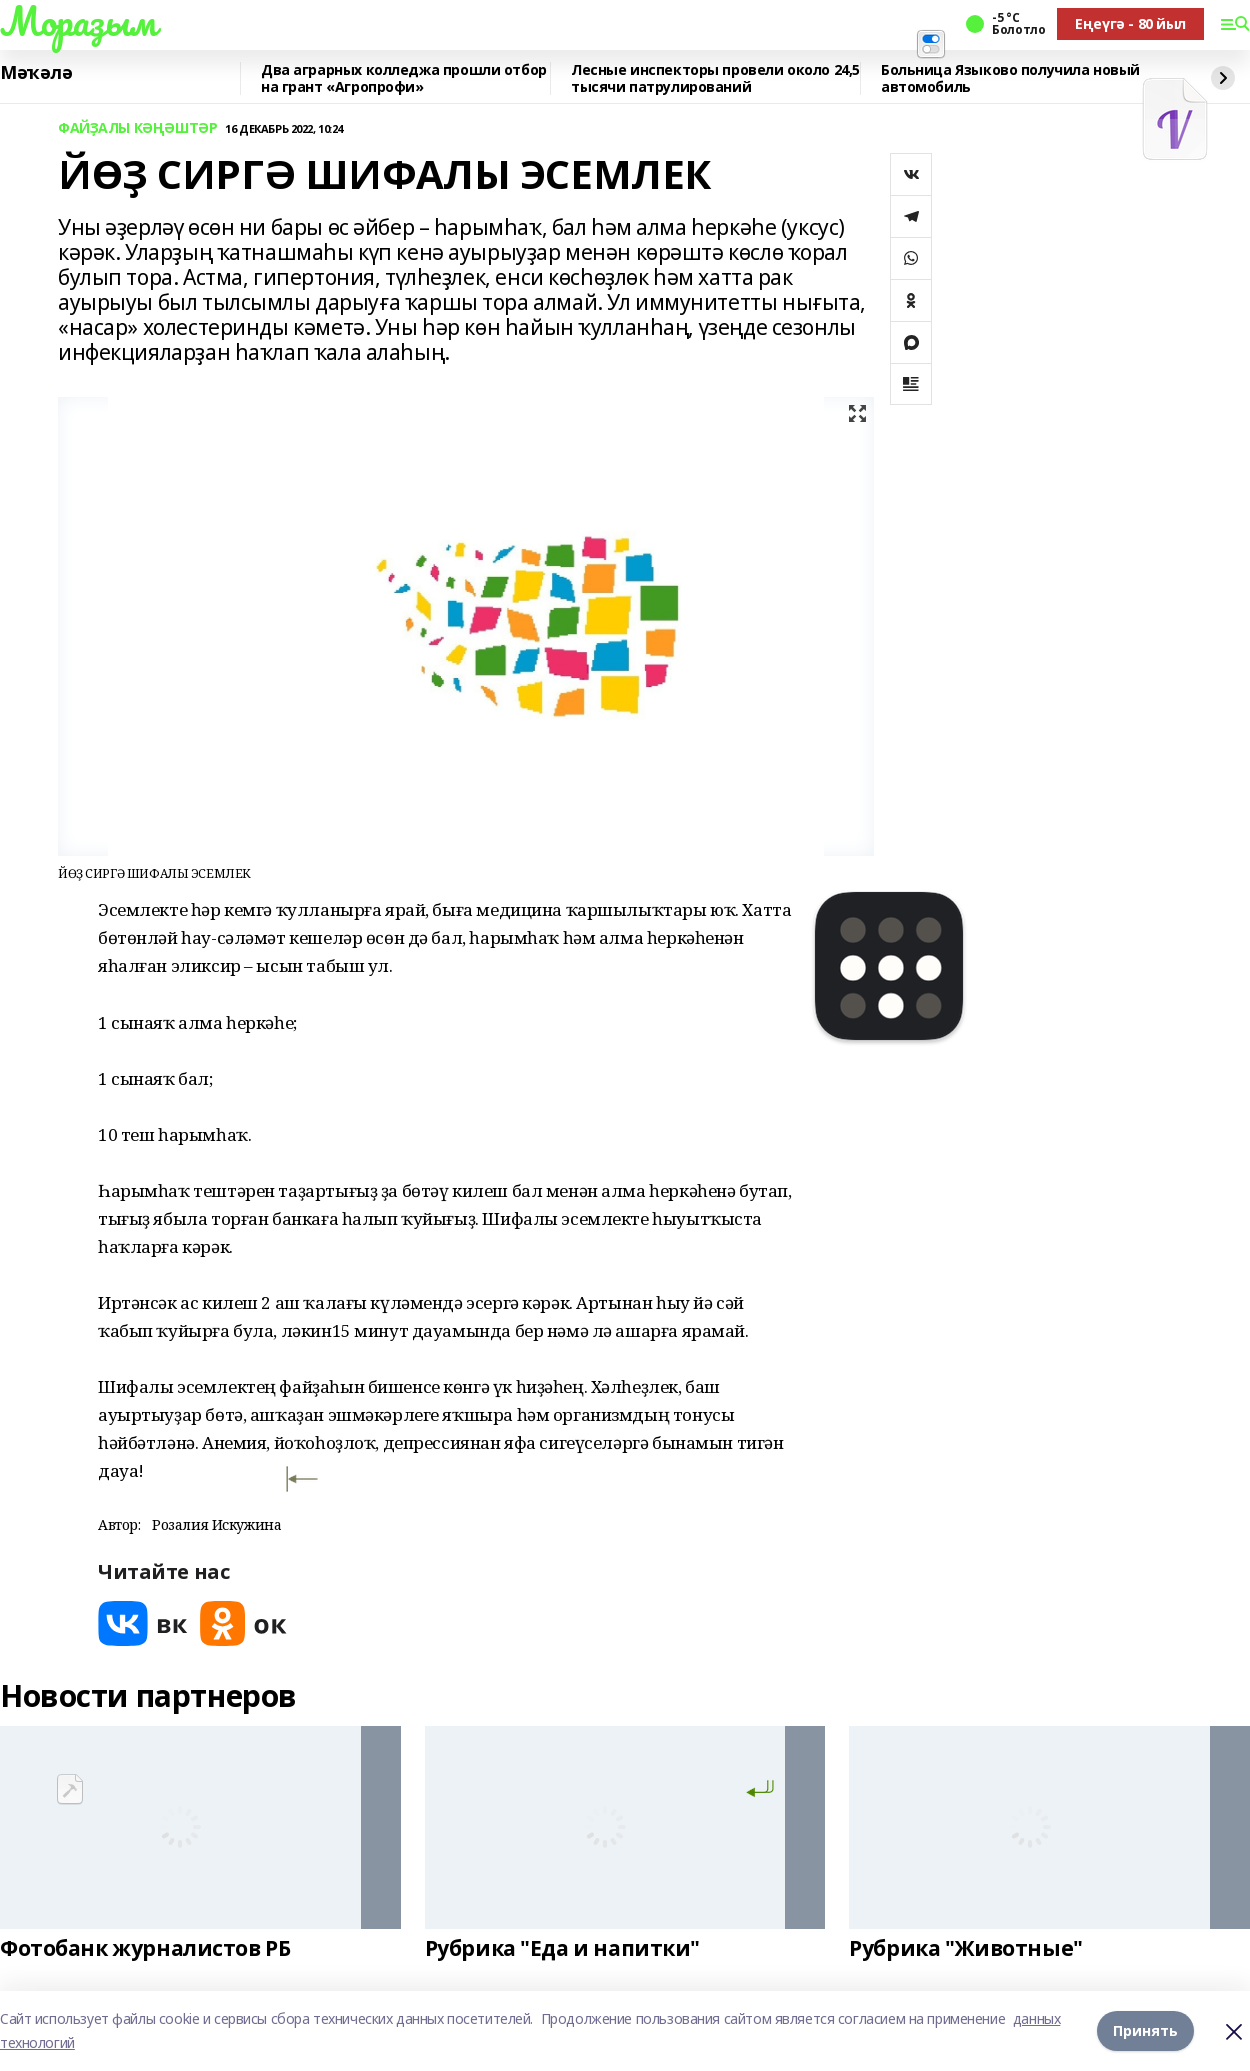  What do you see at coordinates (1175, 119) in the screenshot?
I see `vala programming language source file` at bounding box center [1175, 119].